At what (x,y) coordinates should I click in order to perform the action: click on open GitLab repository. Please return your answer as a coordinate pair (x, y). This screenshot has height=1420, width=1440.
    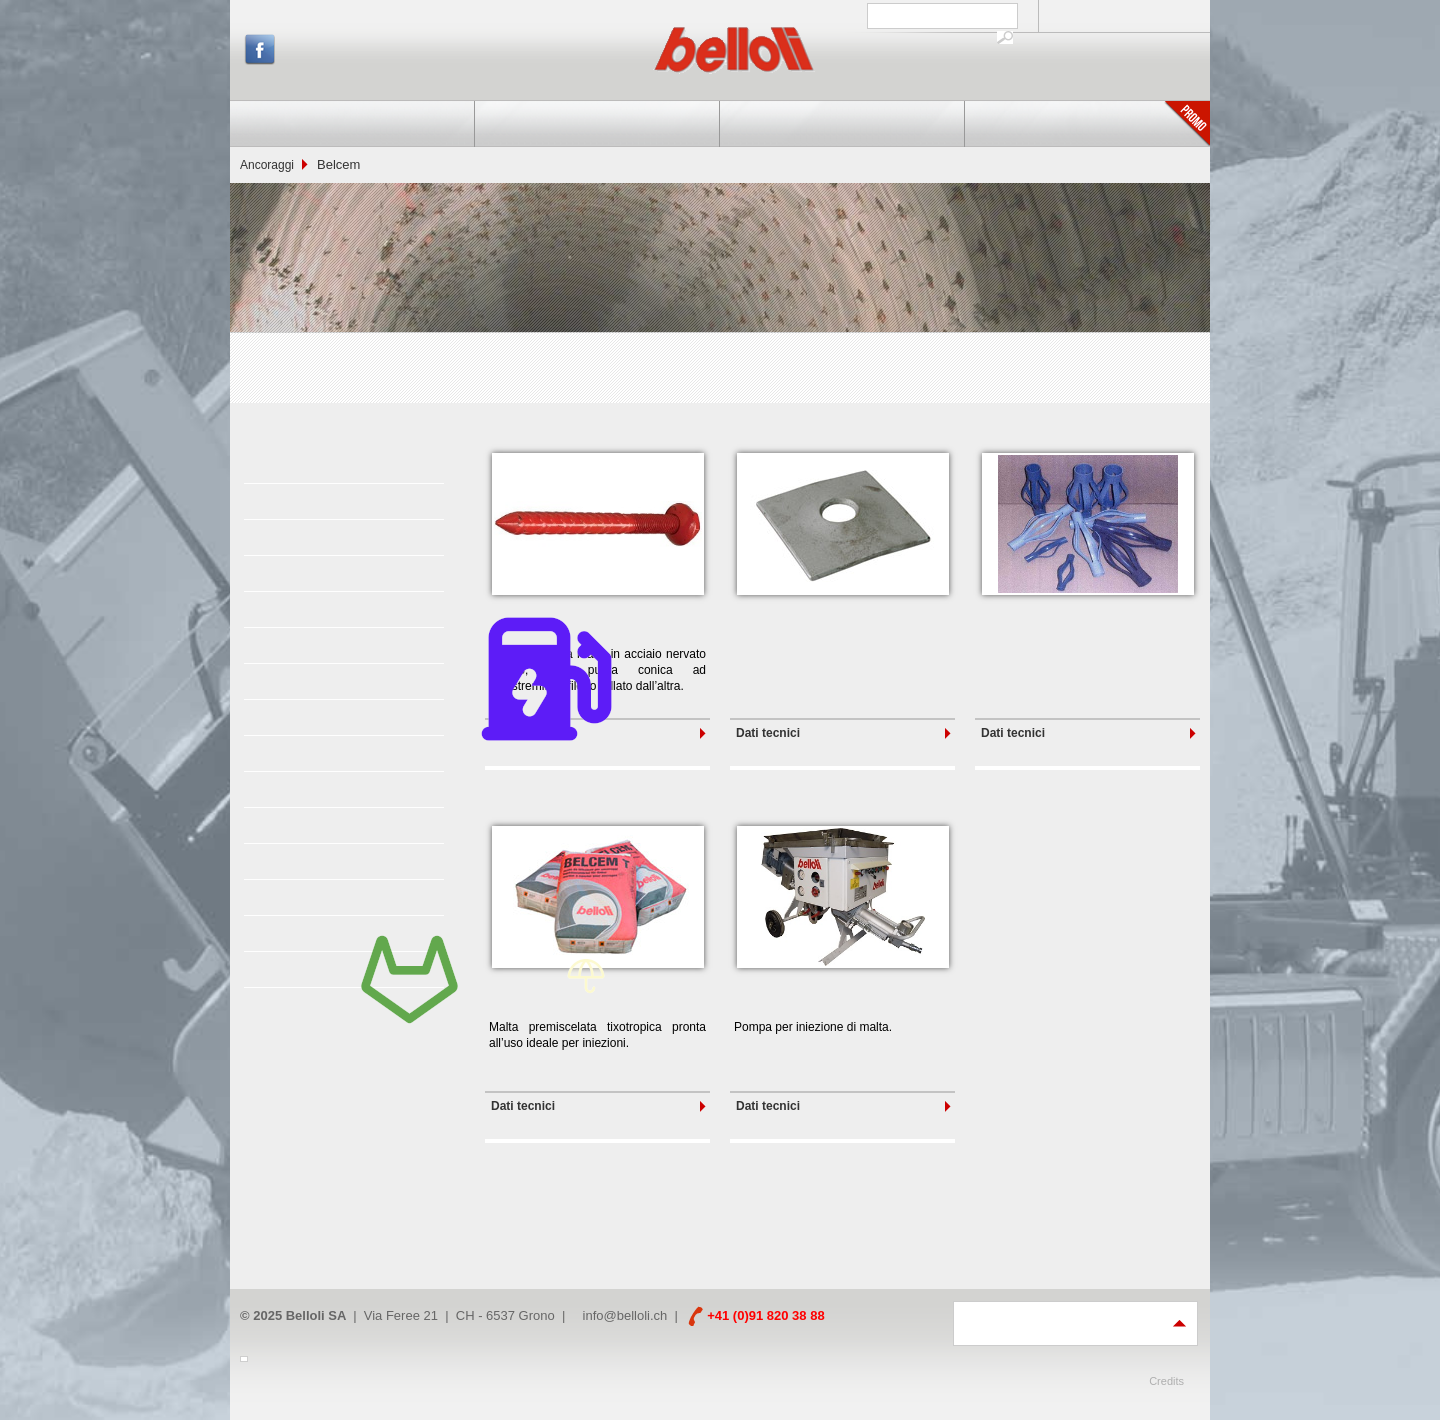
    Looking at the image, I should click on (409, 979).